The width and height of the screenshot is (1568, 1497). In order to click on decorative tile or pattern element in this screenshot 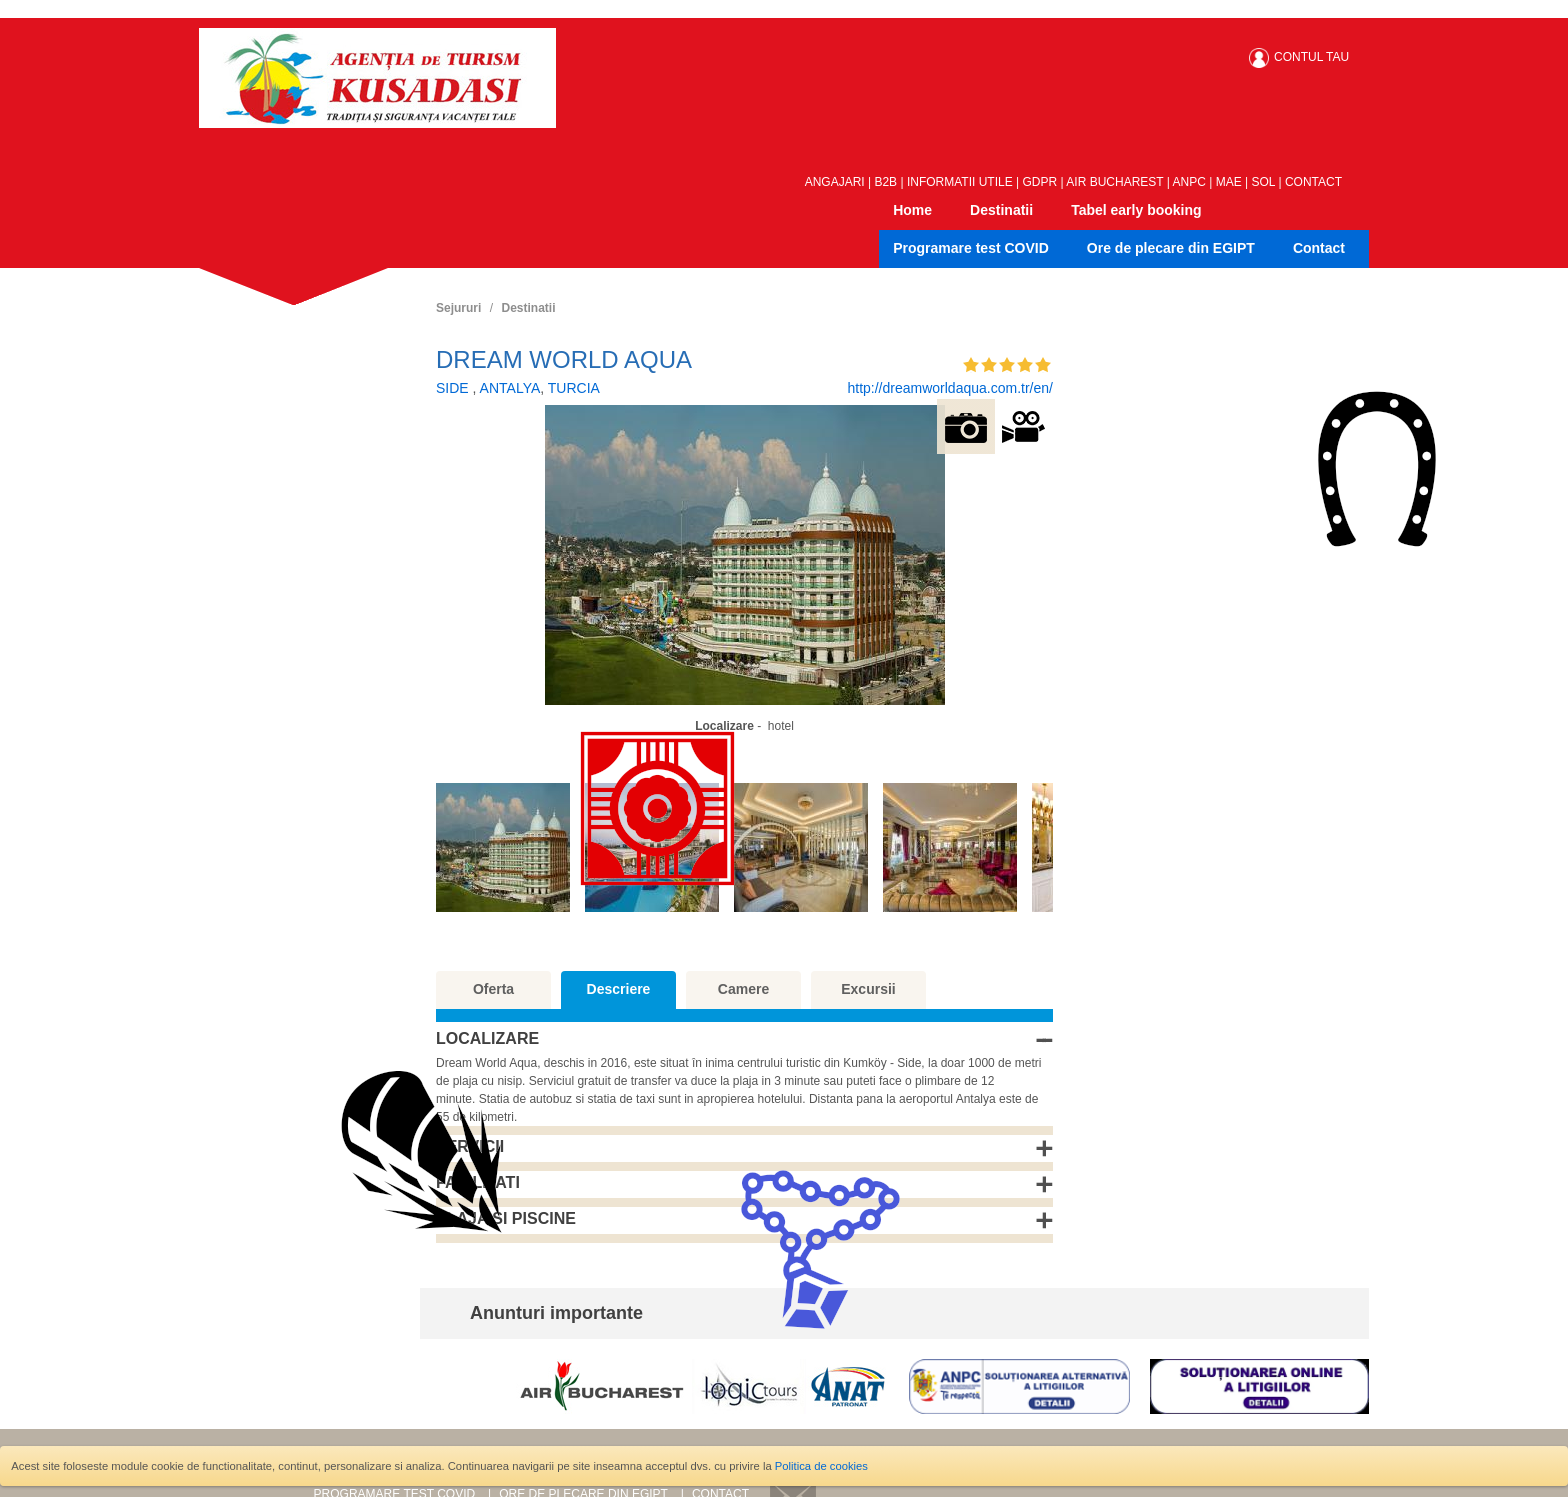, I will do `click(657, 808)`.